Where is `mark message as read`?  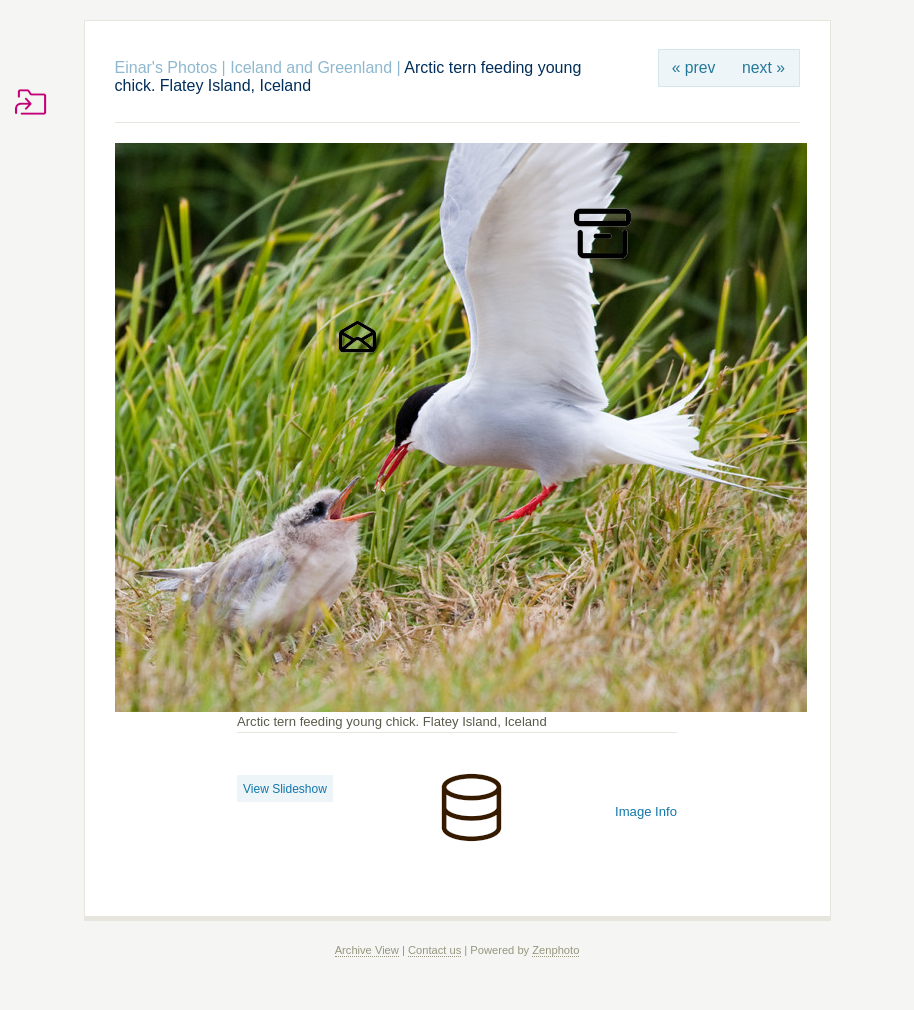 mark message as read is located at coordinates (357, 338).